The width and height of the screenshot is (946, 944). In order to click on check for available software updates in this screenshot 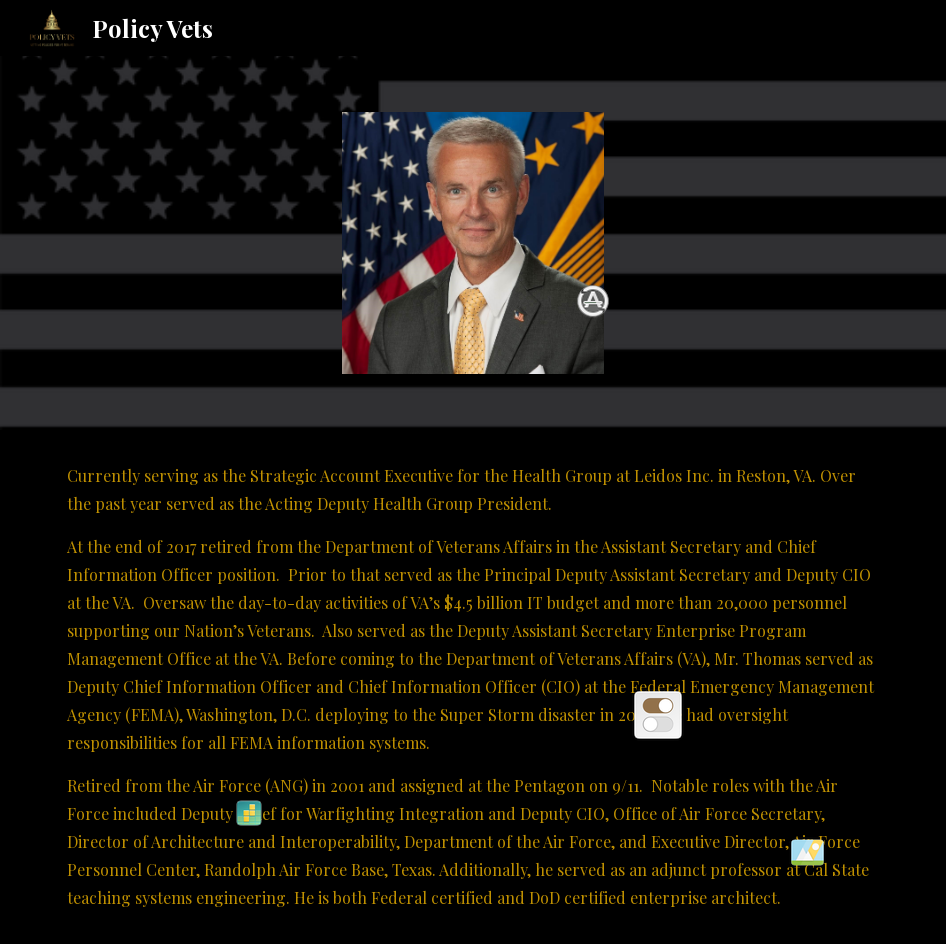, I will do `click(593, 301)`.